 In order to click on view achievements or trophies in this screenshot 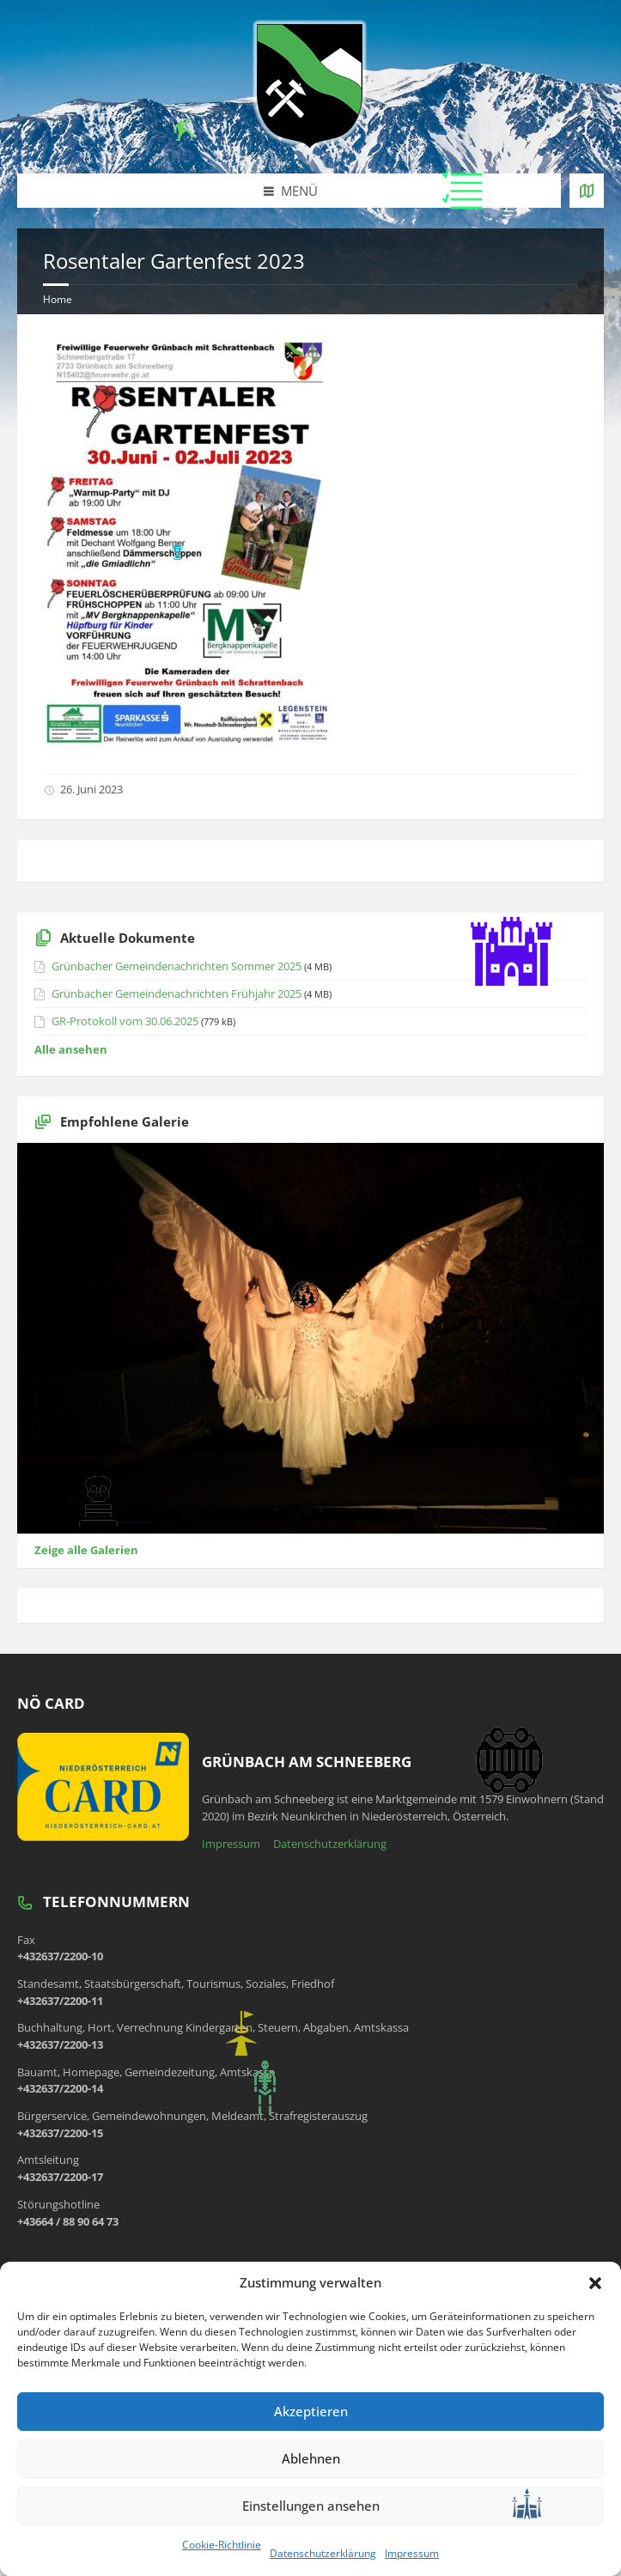, I will do `click(177, 552)`.